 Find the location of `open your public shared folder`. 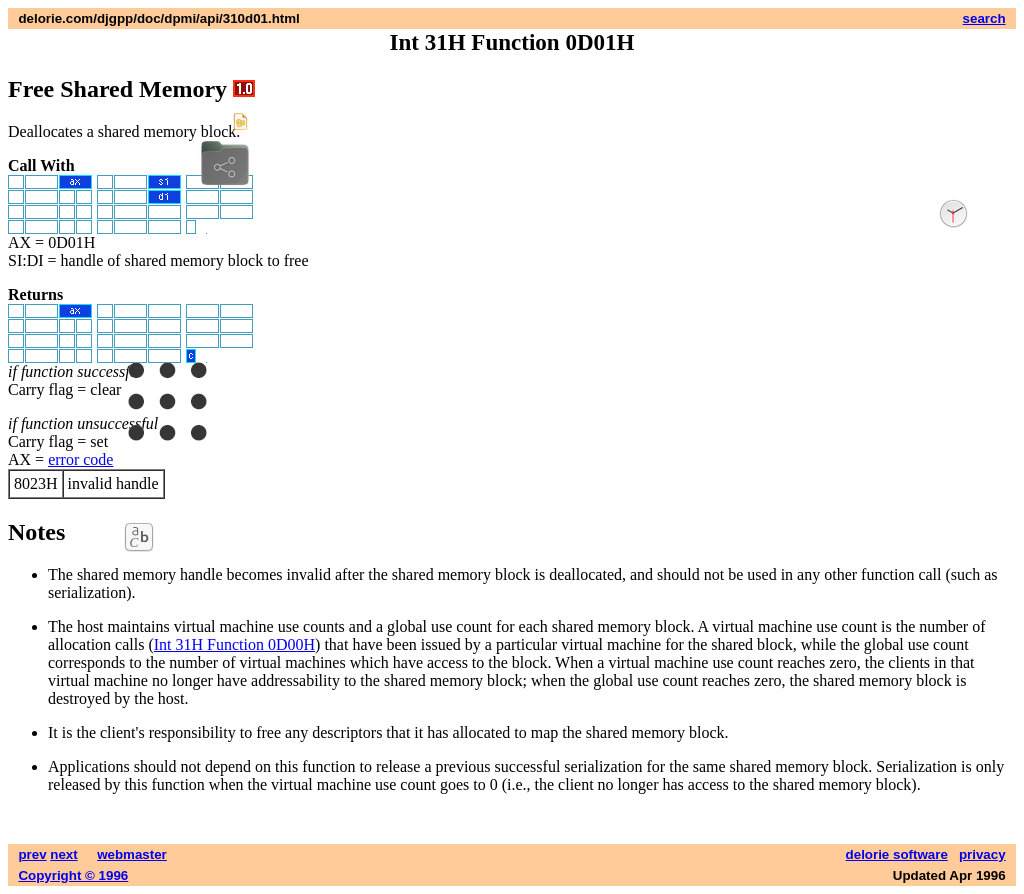

open your public shared folder is located at coordinates (225, 163).